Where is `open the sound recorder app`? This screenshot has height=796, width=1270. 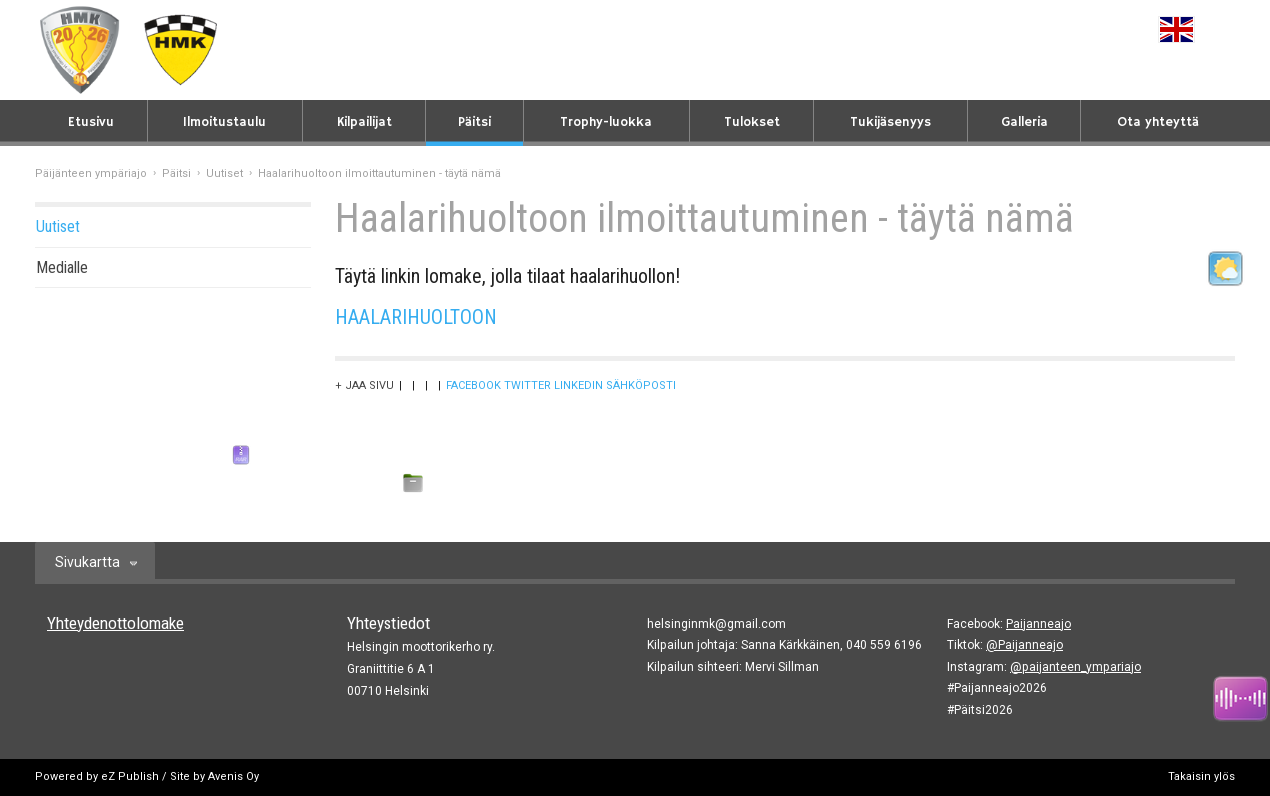 open the sound recorder app is located at coordinates (1240, 698).